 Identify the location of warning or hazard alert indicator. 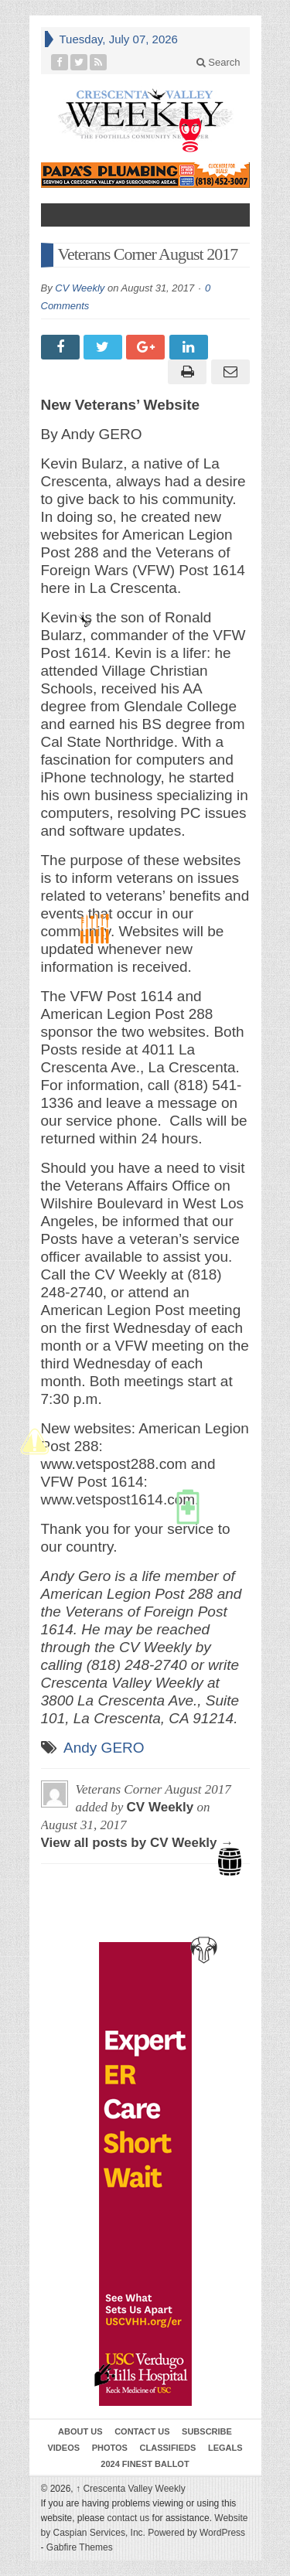
(35, 1442).